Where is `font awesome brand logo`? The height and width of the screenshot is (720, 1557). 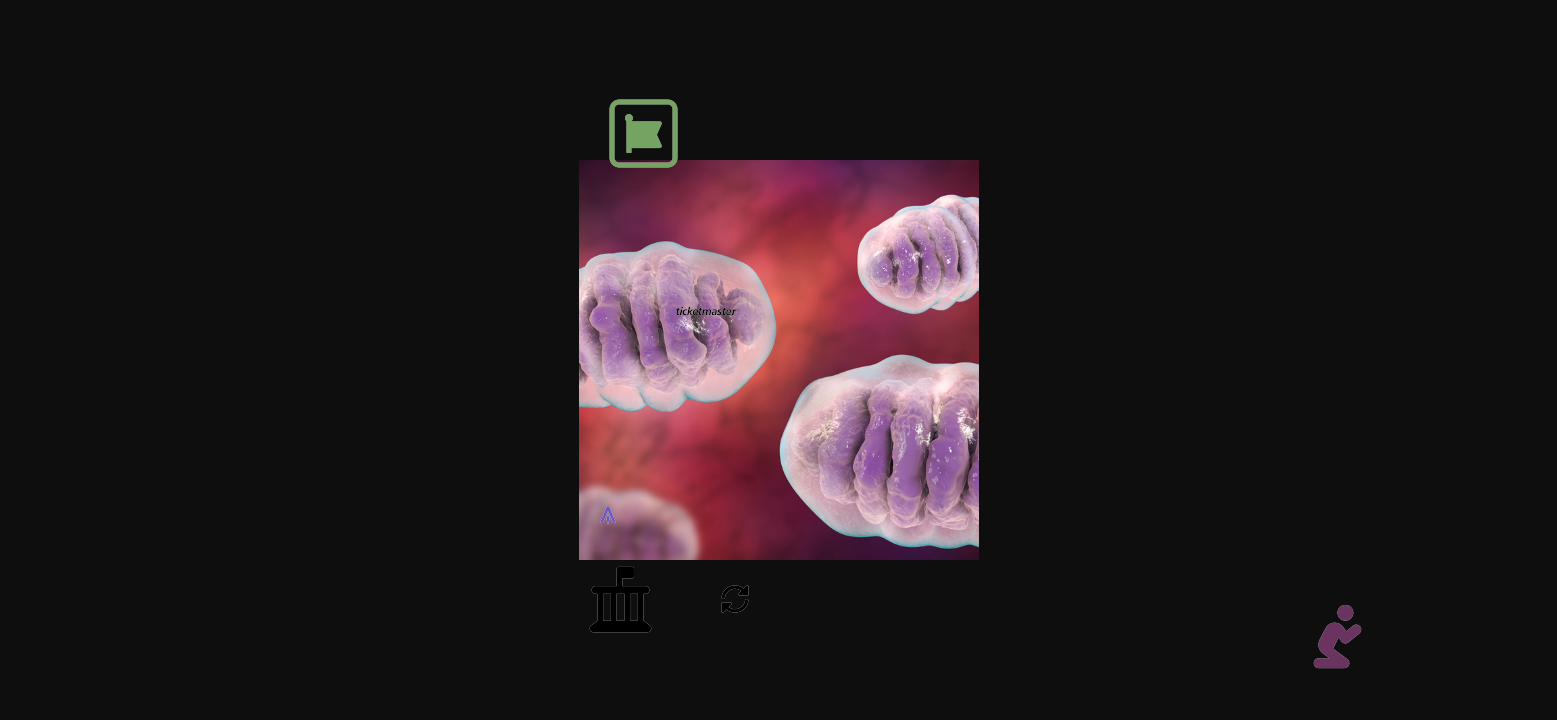
font awesome brand logo is located at coordinates (643, 133).